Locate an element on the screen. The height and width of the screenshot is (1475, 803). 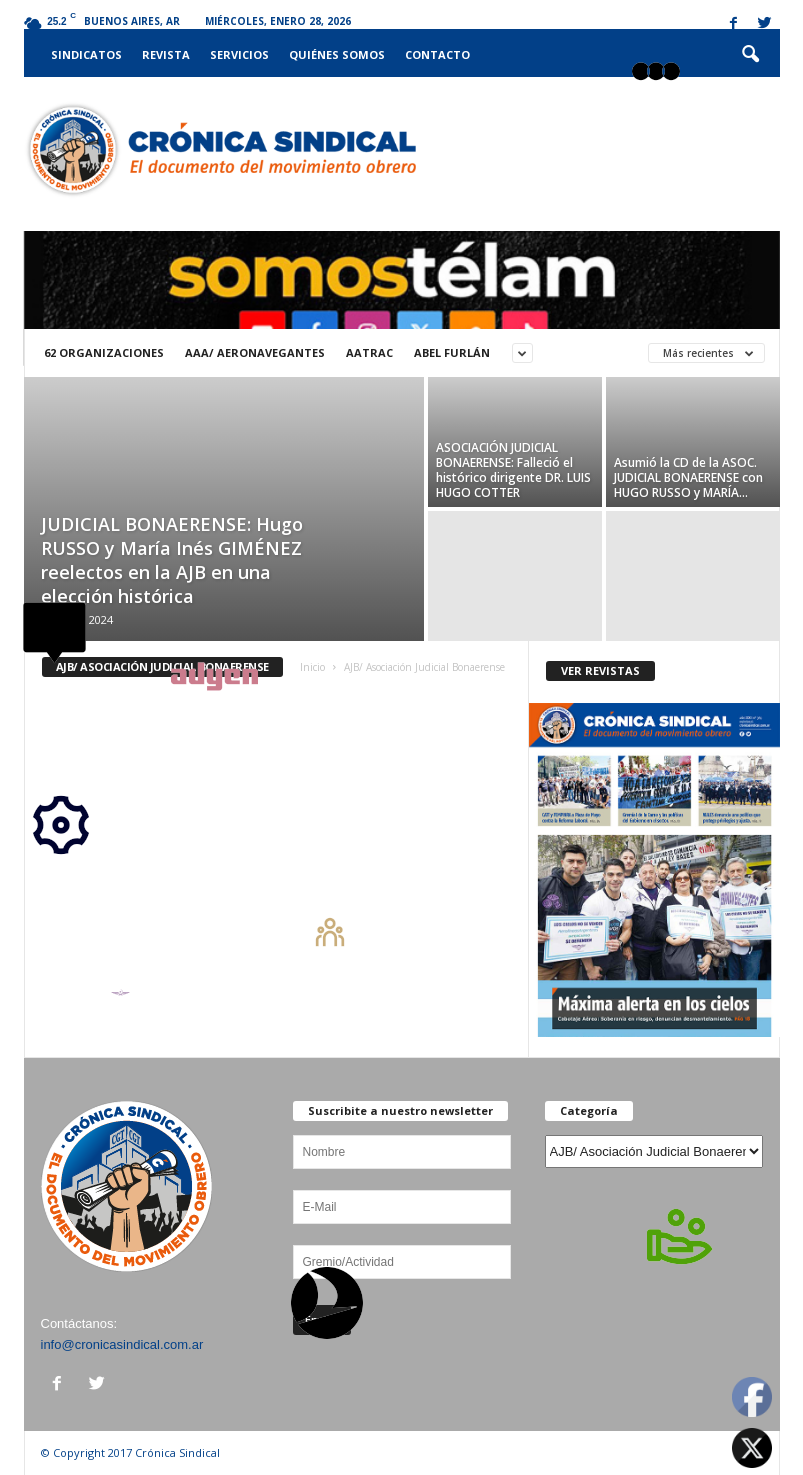
view team members is located at coordinates (330, 932).